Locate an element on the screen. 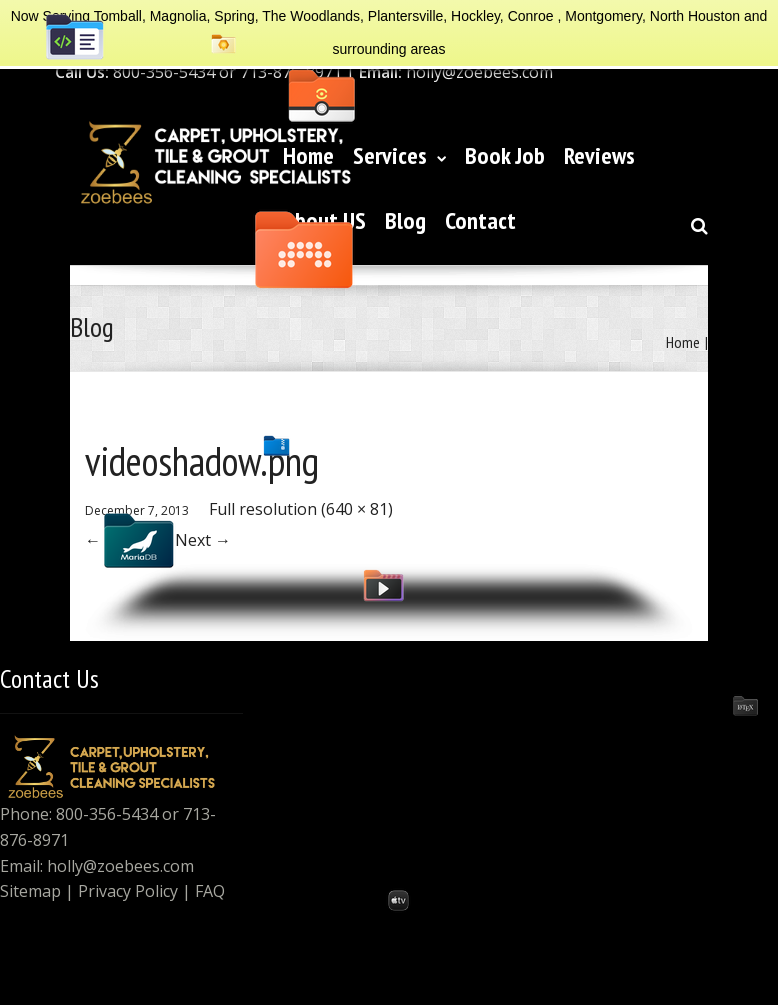 The height and width of the screenshot is (1005, 778). folder containing pokémon-related files or games is located at coordinates (321, 97).